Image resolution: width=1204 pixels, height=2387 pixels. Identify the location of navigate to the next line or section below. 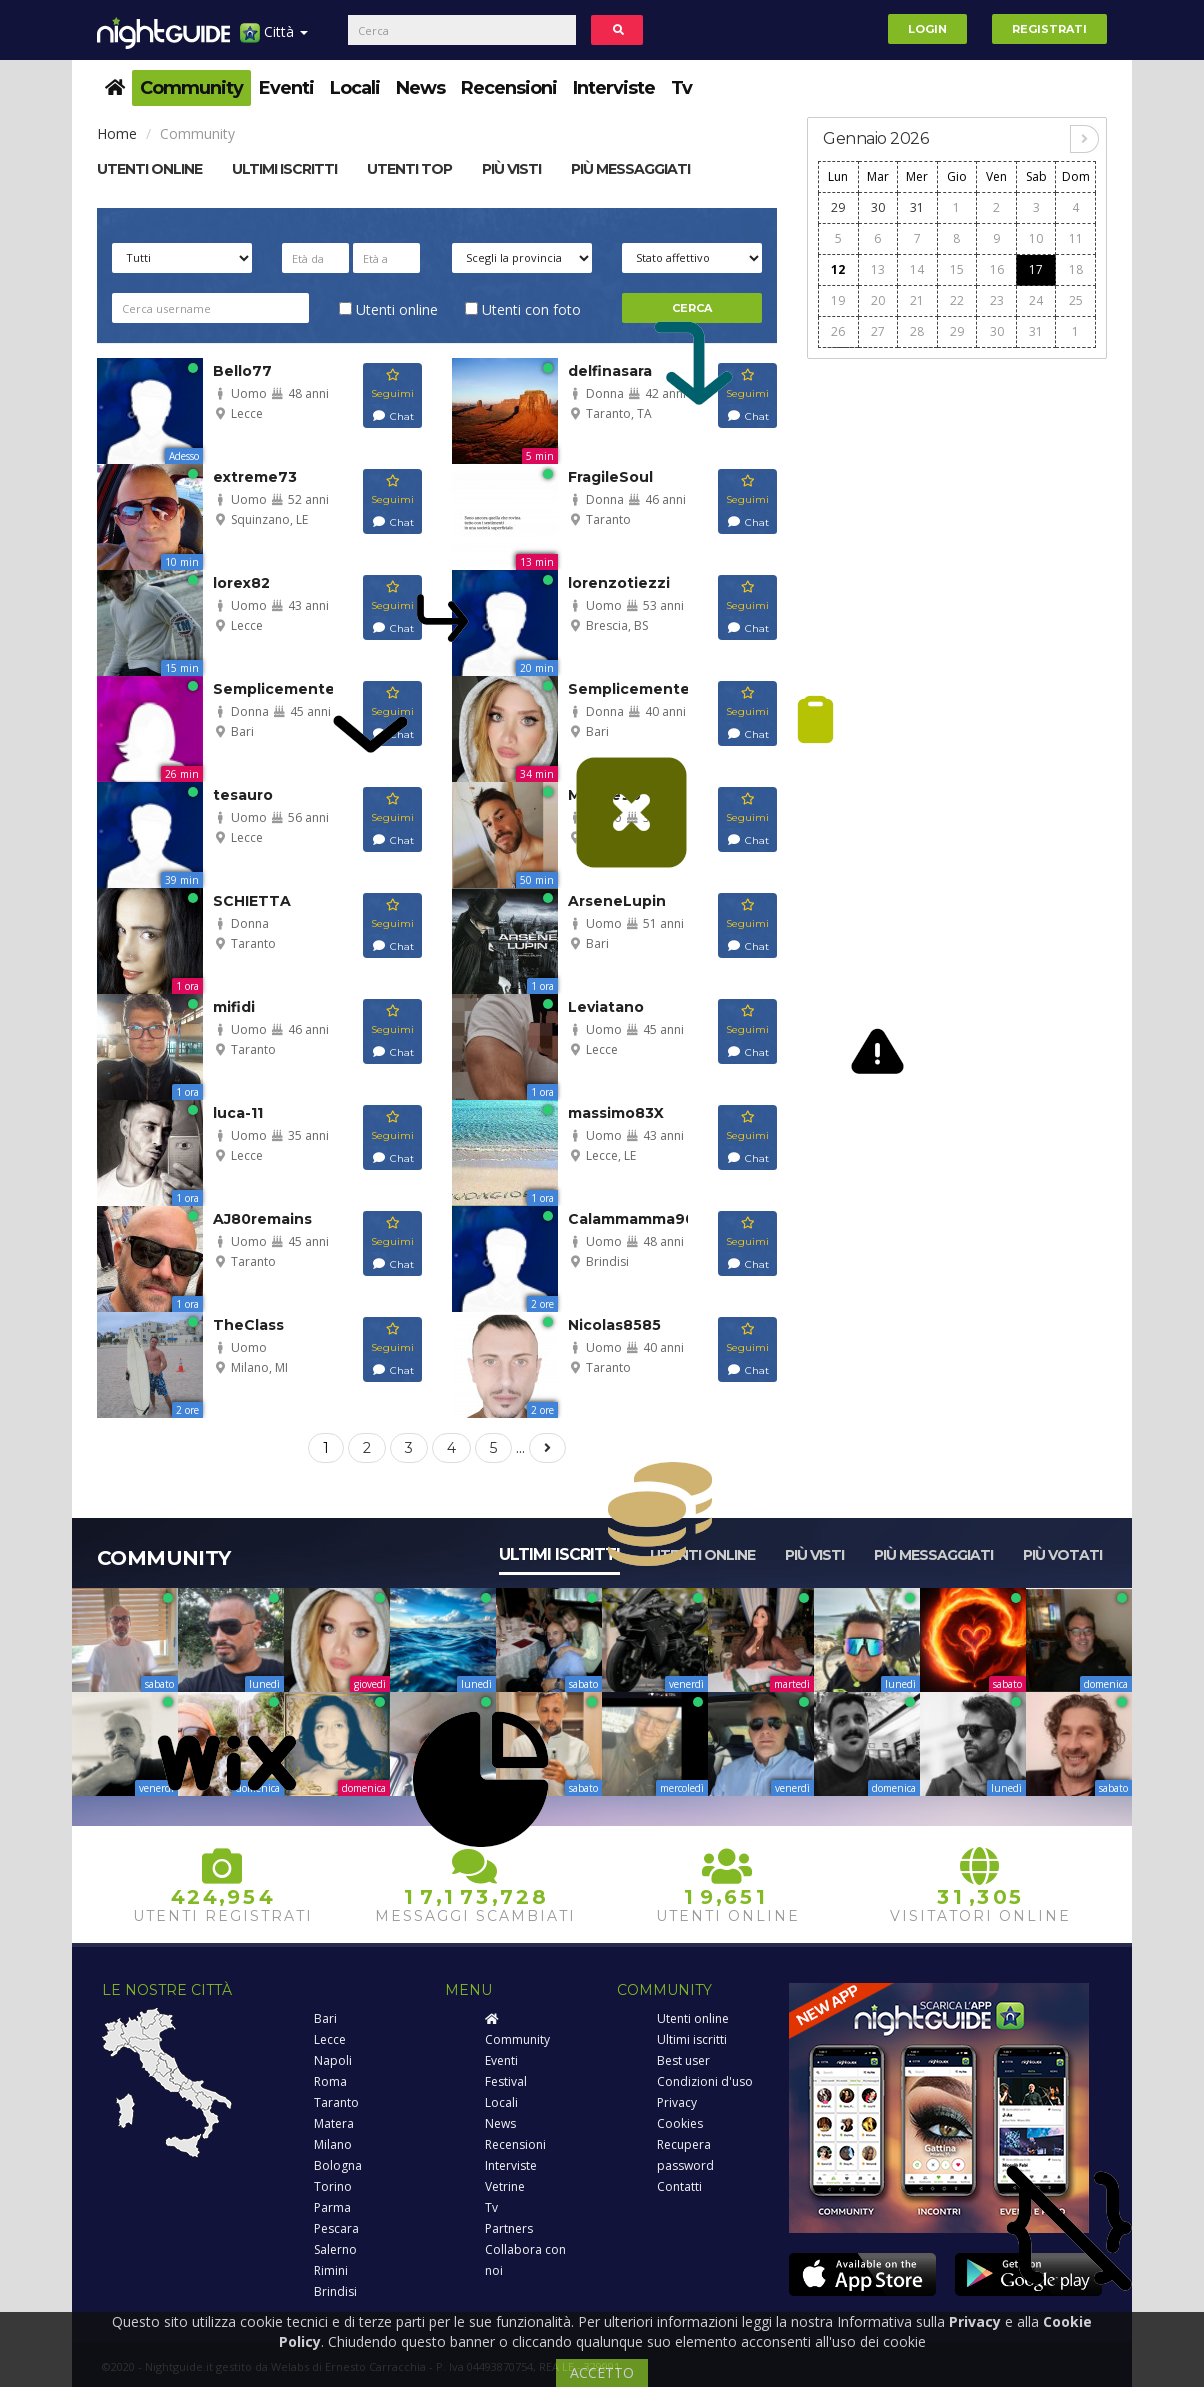
(693, 360).